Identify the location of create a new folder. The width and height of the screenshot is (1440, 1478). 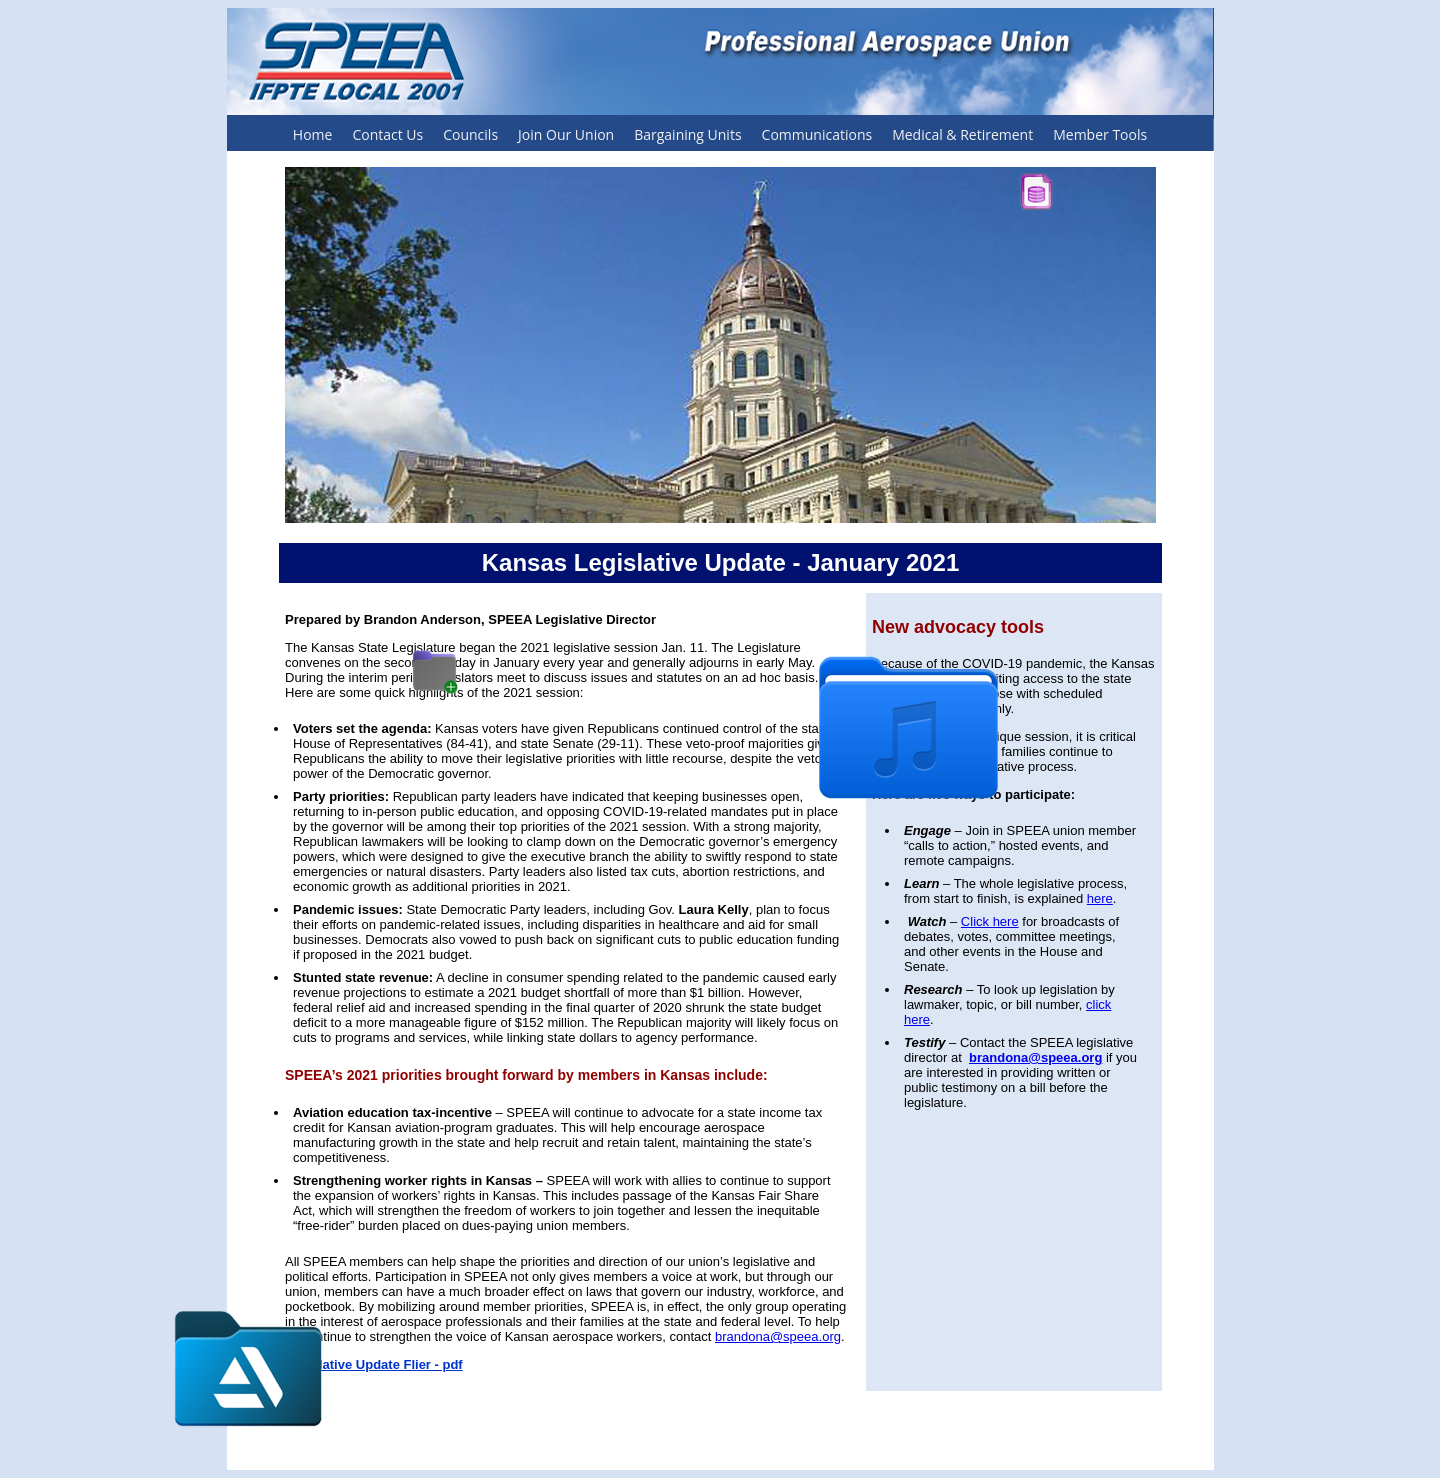
(434, 670).